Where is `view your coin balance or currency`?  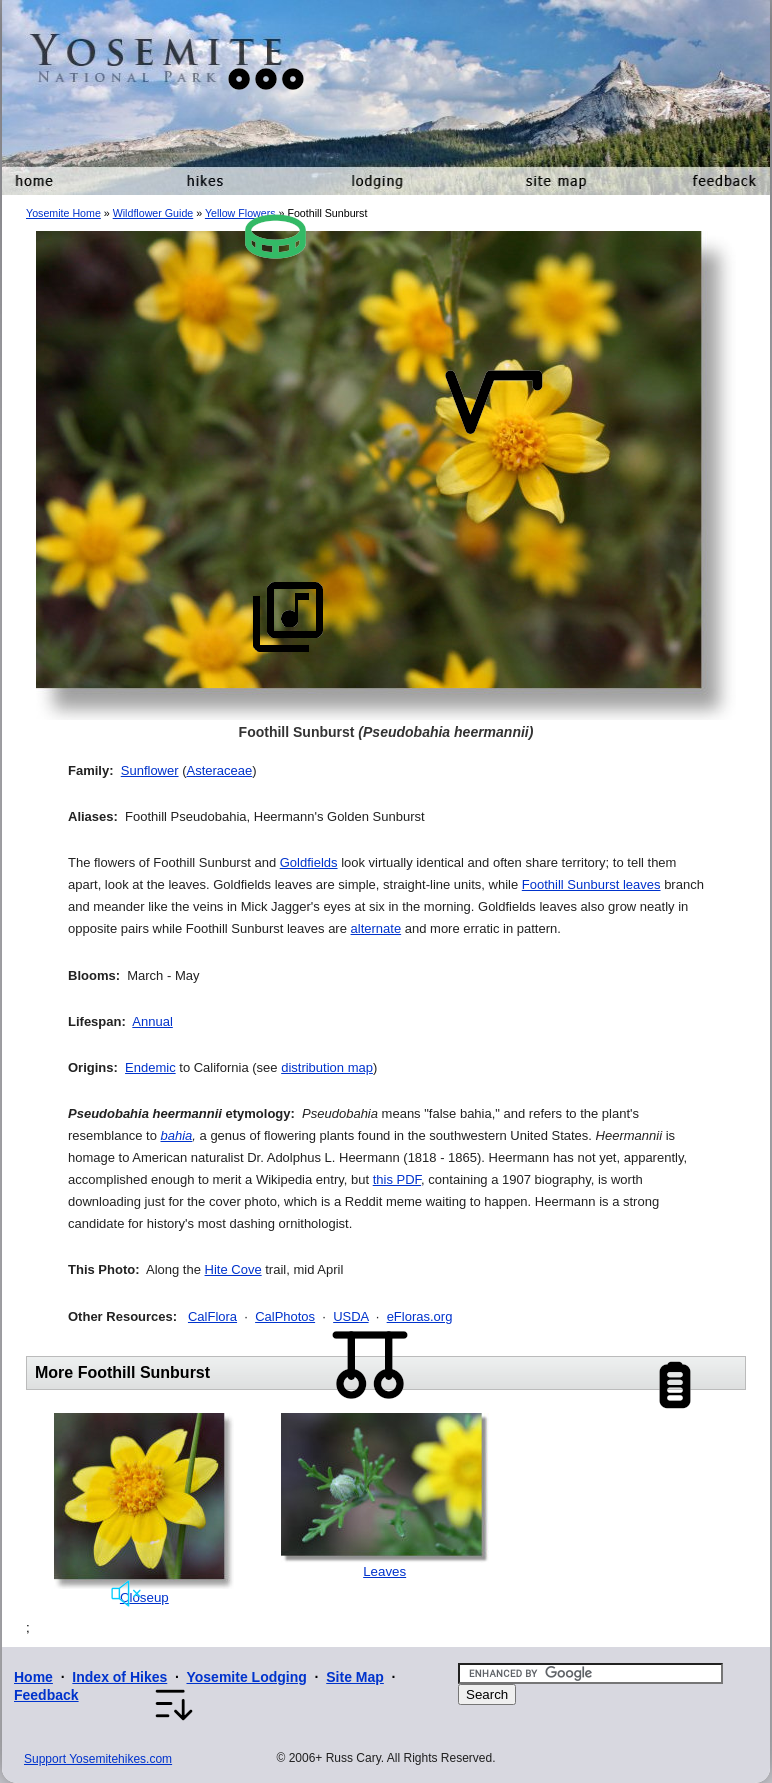
view your coin balance or currency is located at coordinates (275, 236).